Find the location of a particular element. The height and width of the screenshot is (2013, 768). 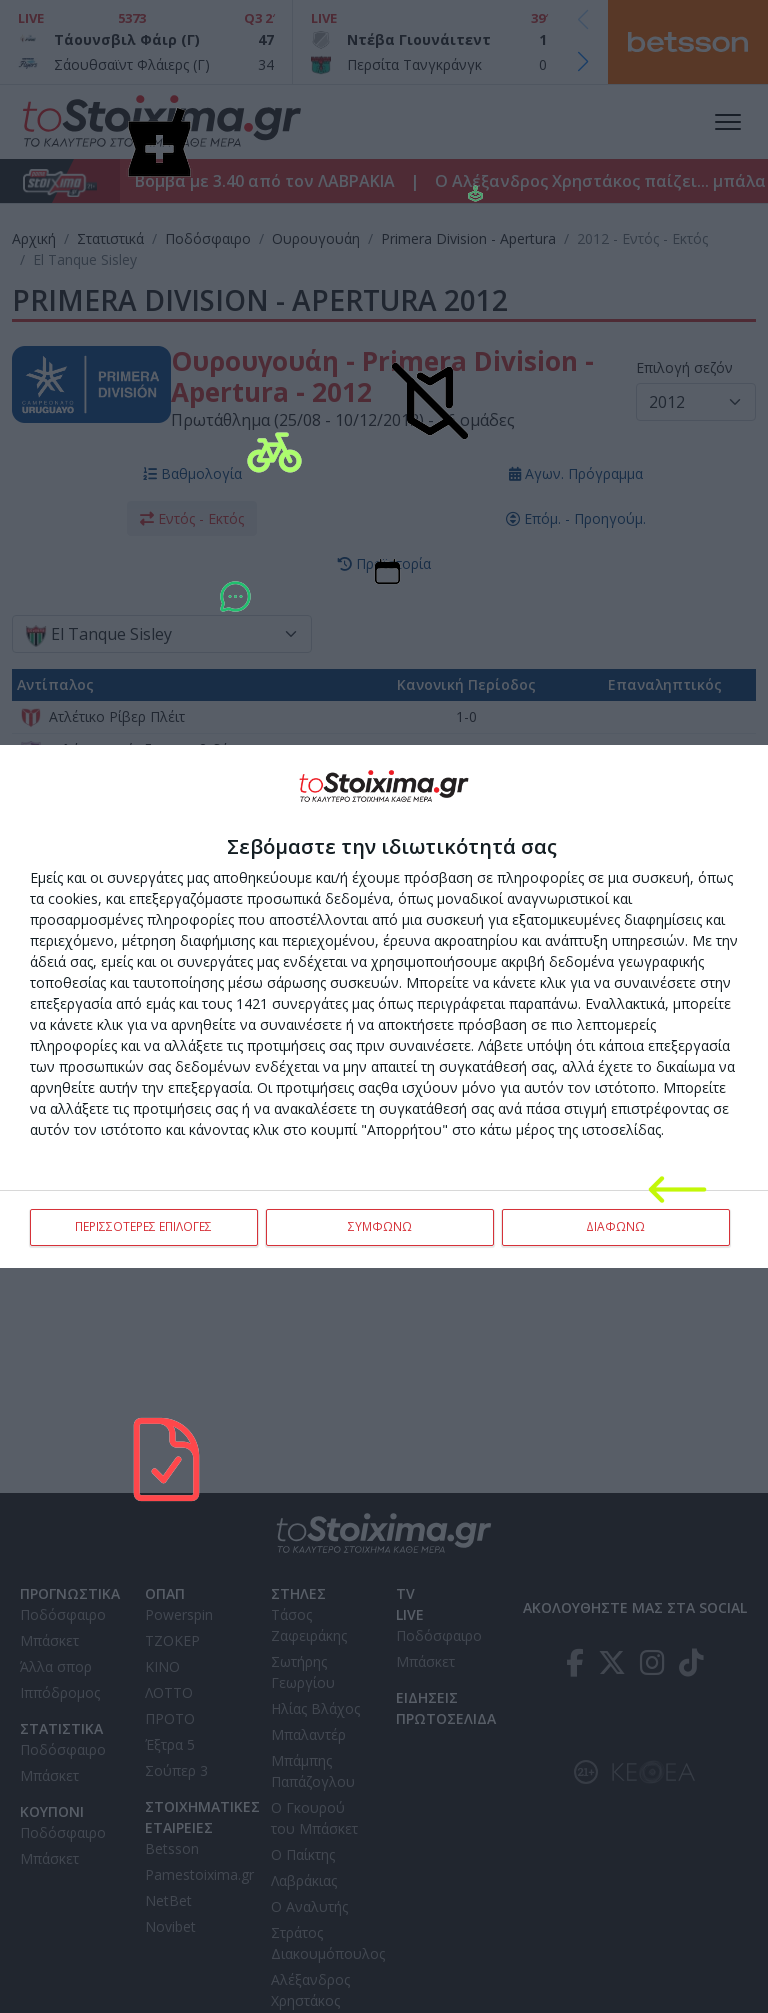

find nearby pharmacies is located at coordinates (159, 145).